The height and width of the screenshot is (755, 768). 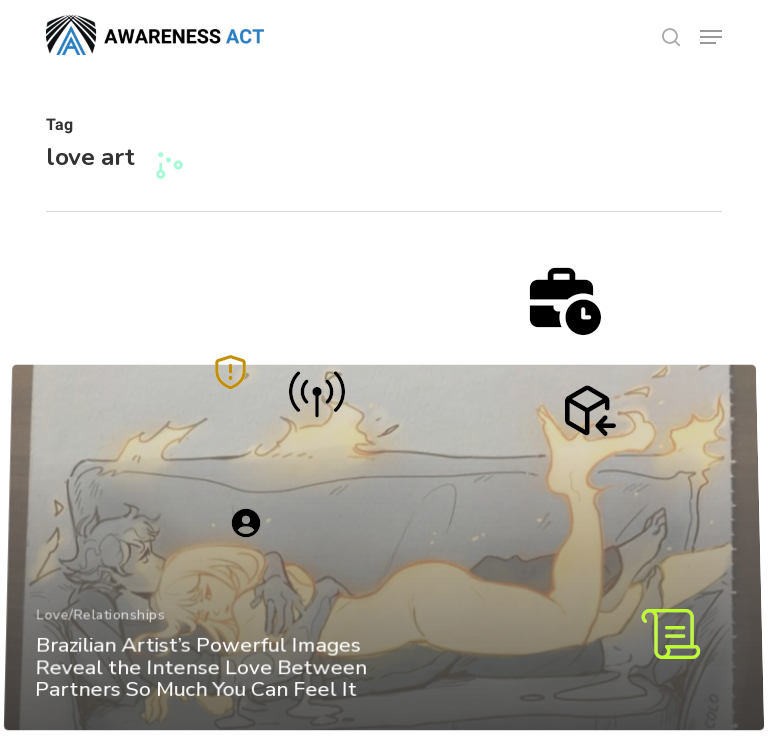 I want to click on view pull requests in merge queue, so click(x=169, y=164).